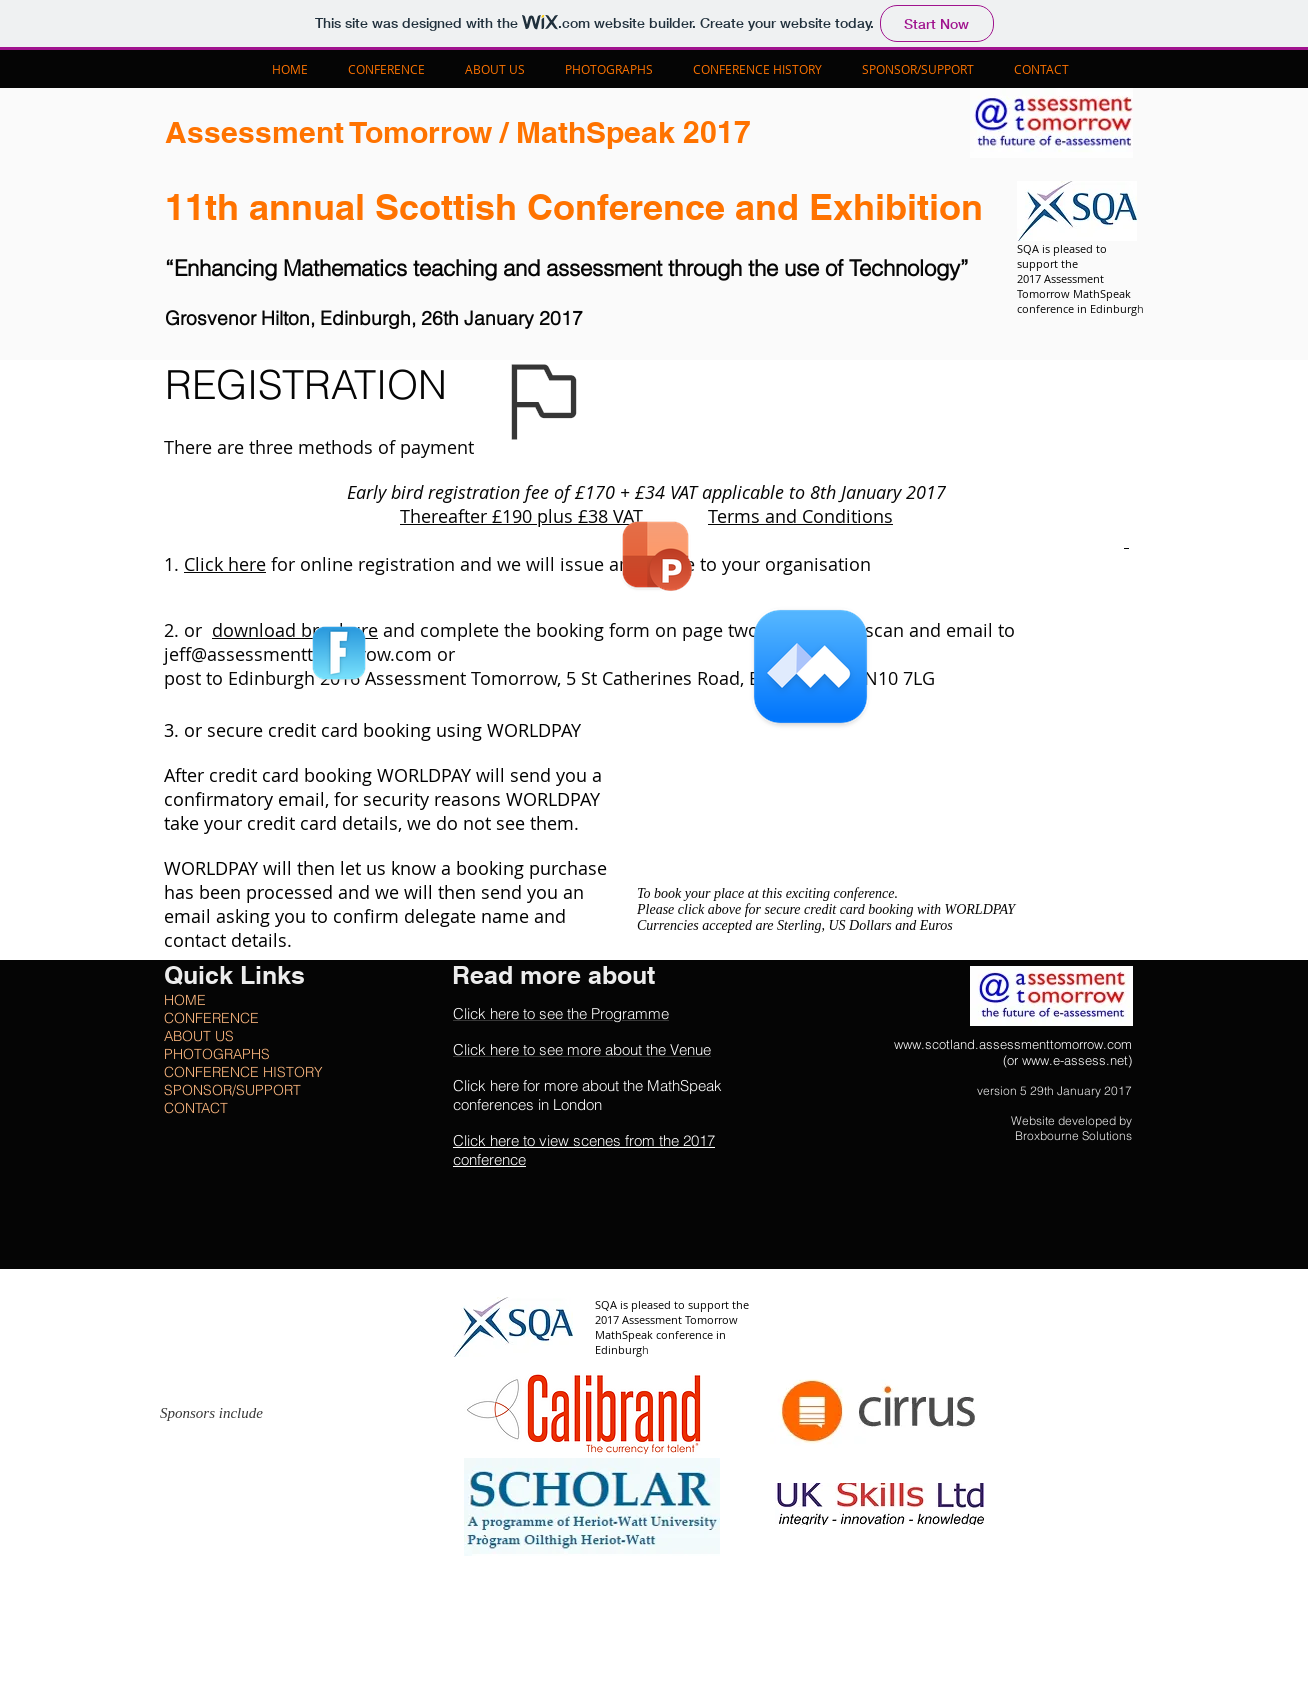  What do you see at coordinates (339, 653) in the screenshot?
I see `launch Fortnite game` at bounding box center [339, 653].